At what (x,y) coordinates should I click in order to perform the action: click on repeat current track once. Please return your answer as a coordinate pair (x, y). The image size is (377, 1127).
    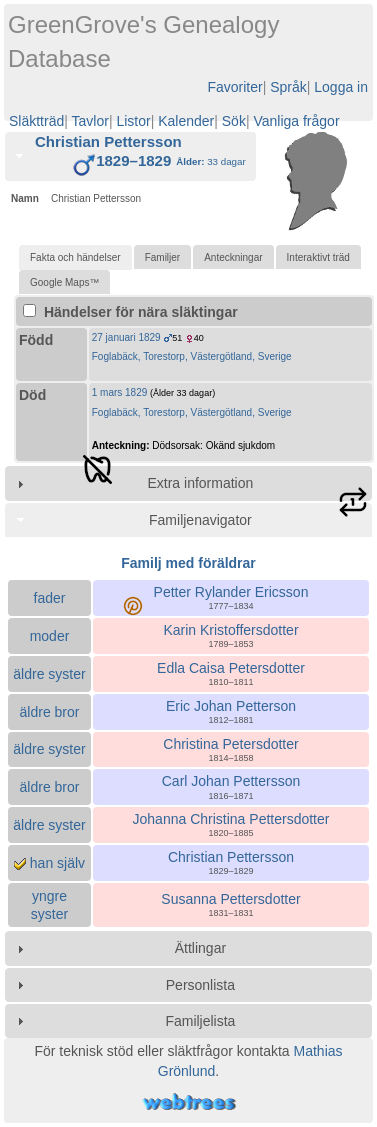
    Looking at the image, I should click on (353, 502).